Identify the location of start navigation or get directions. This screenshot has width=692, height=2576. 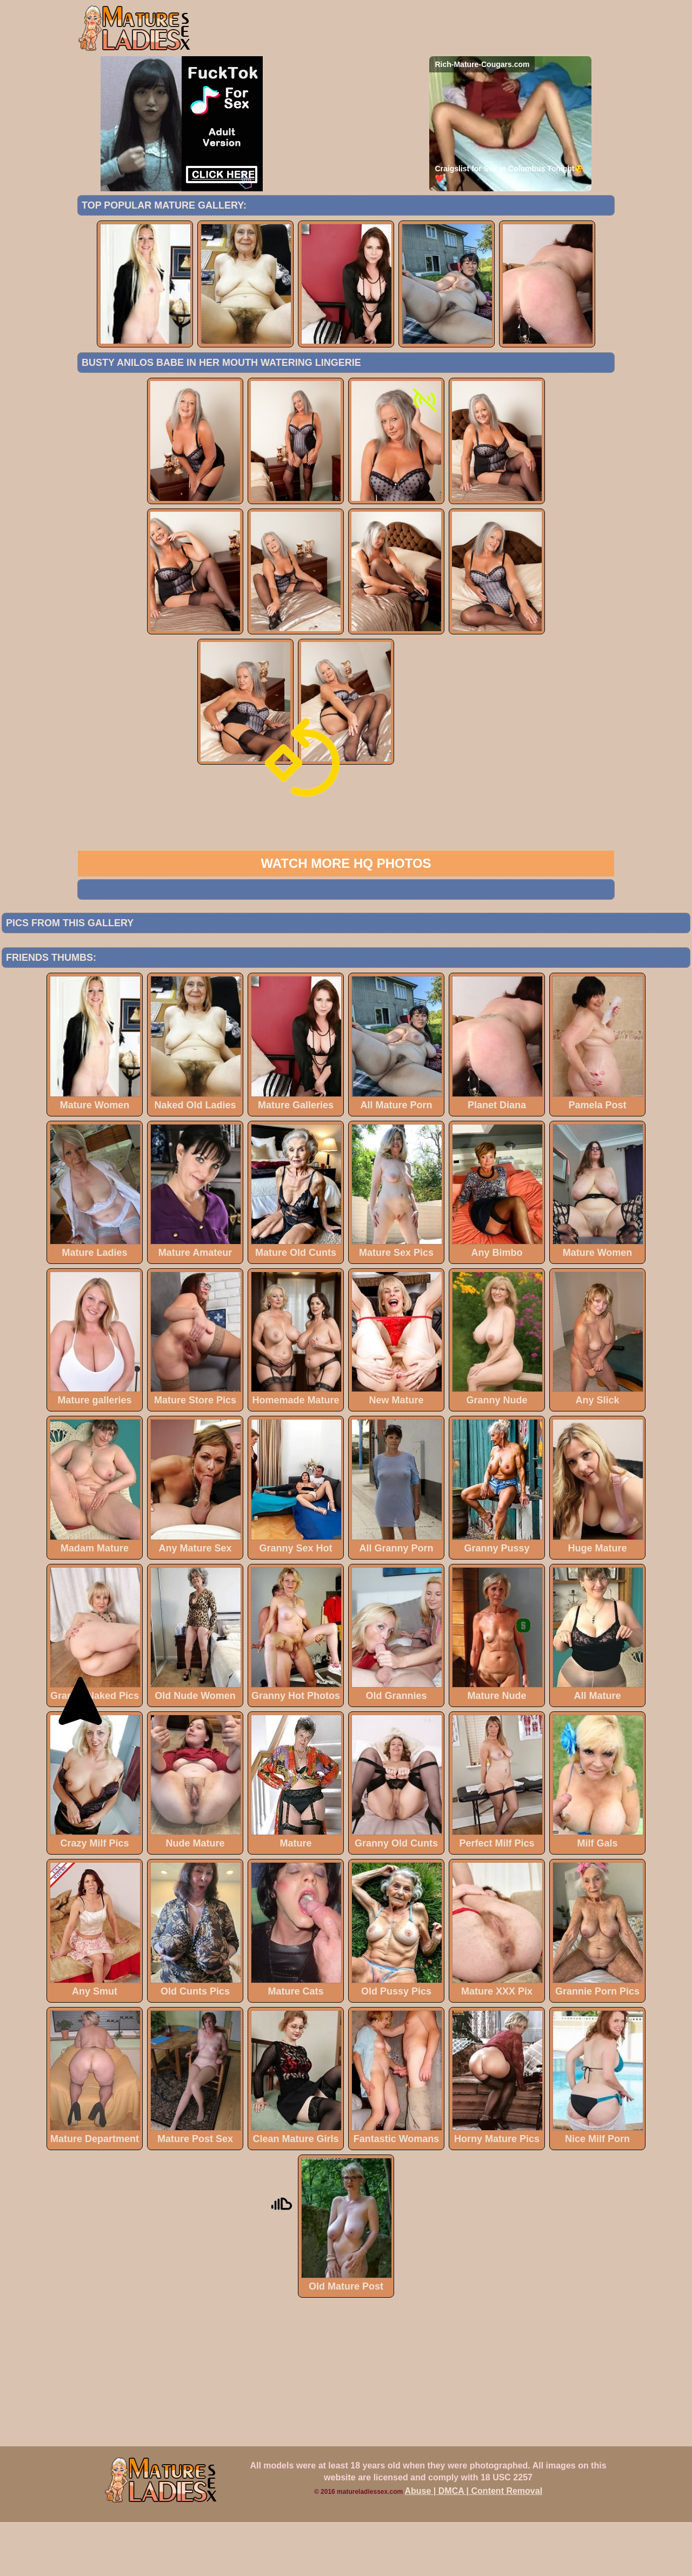
(80, 1701).